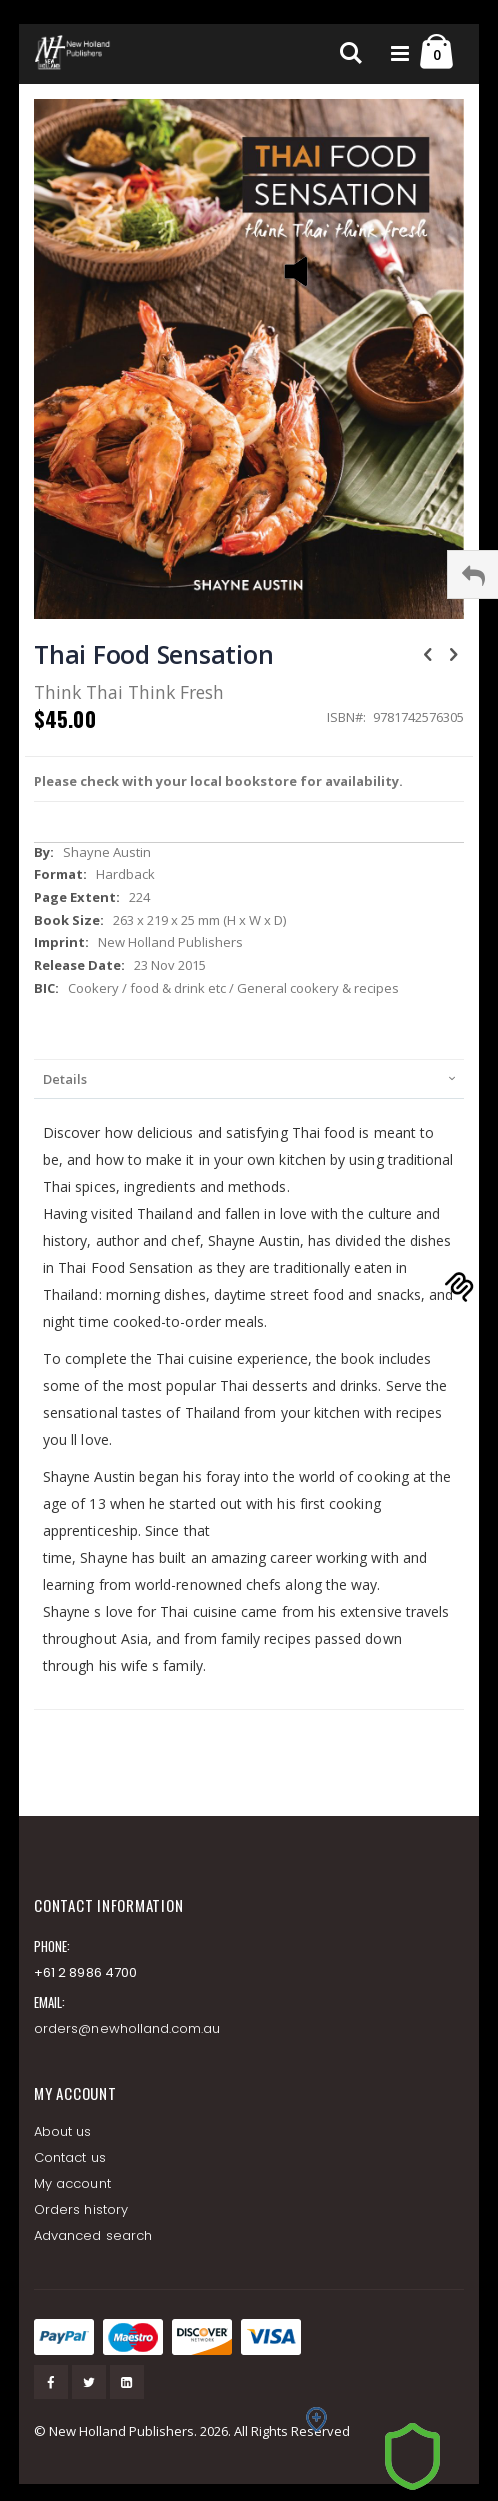 This screenshot has width=498, height=2501. What do you see at coordinates (412, 2456) in the screenshot?
I see `access security settings` at bounding box center [412, 2456].